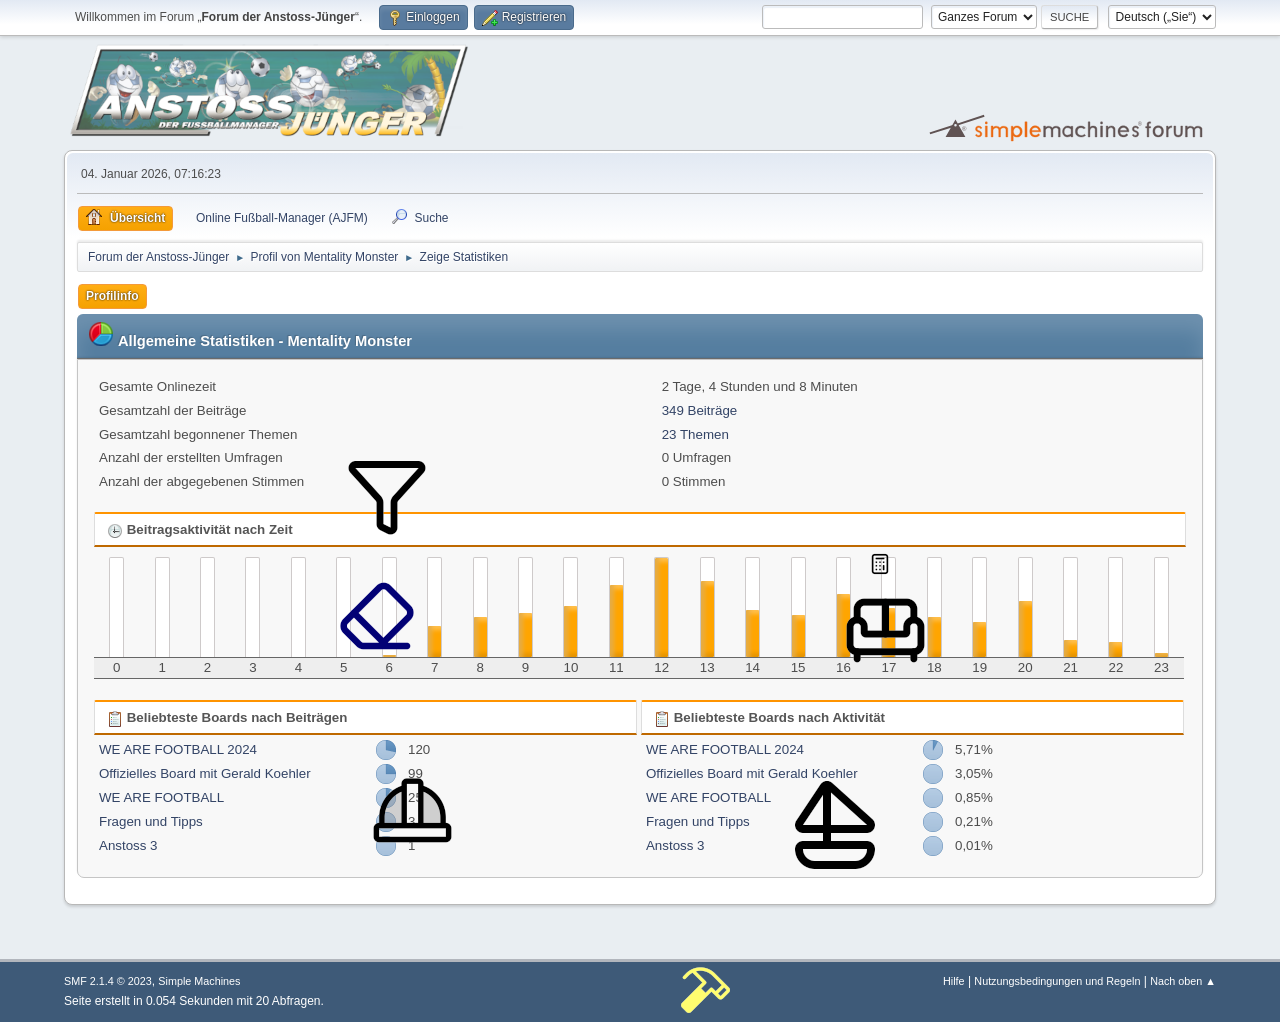 This screenshot has height=1022, width=1280. I want to click on filter or sort content, so click(387, 496).